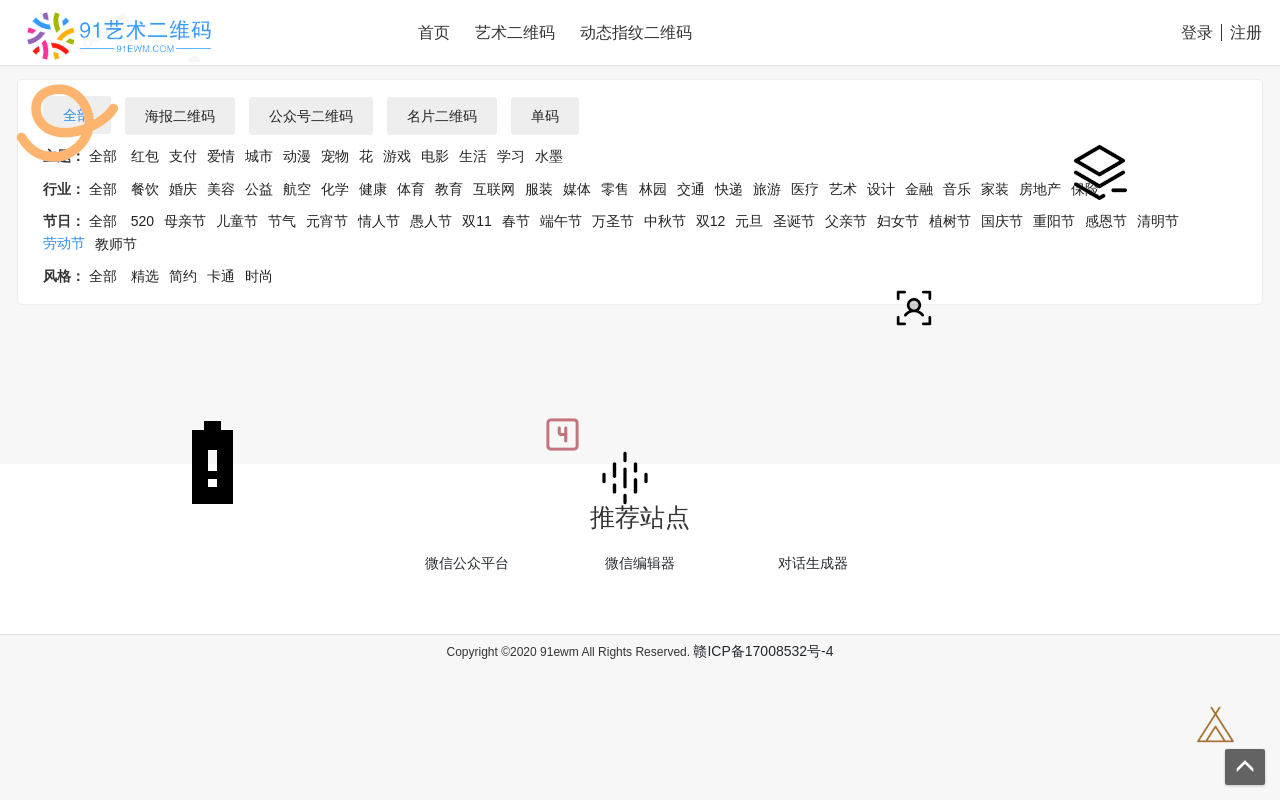  What do you see at coordinates (625, 478) in the screenshot?
I see `open google podcasts app` at bounding box center [625, 478].